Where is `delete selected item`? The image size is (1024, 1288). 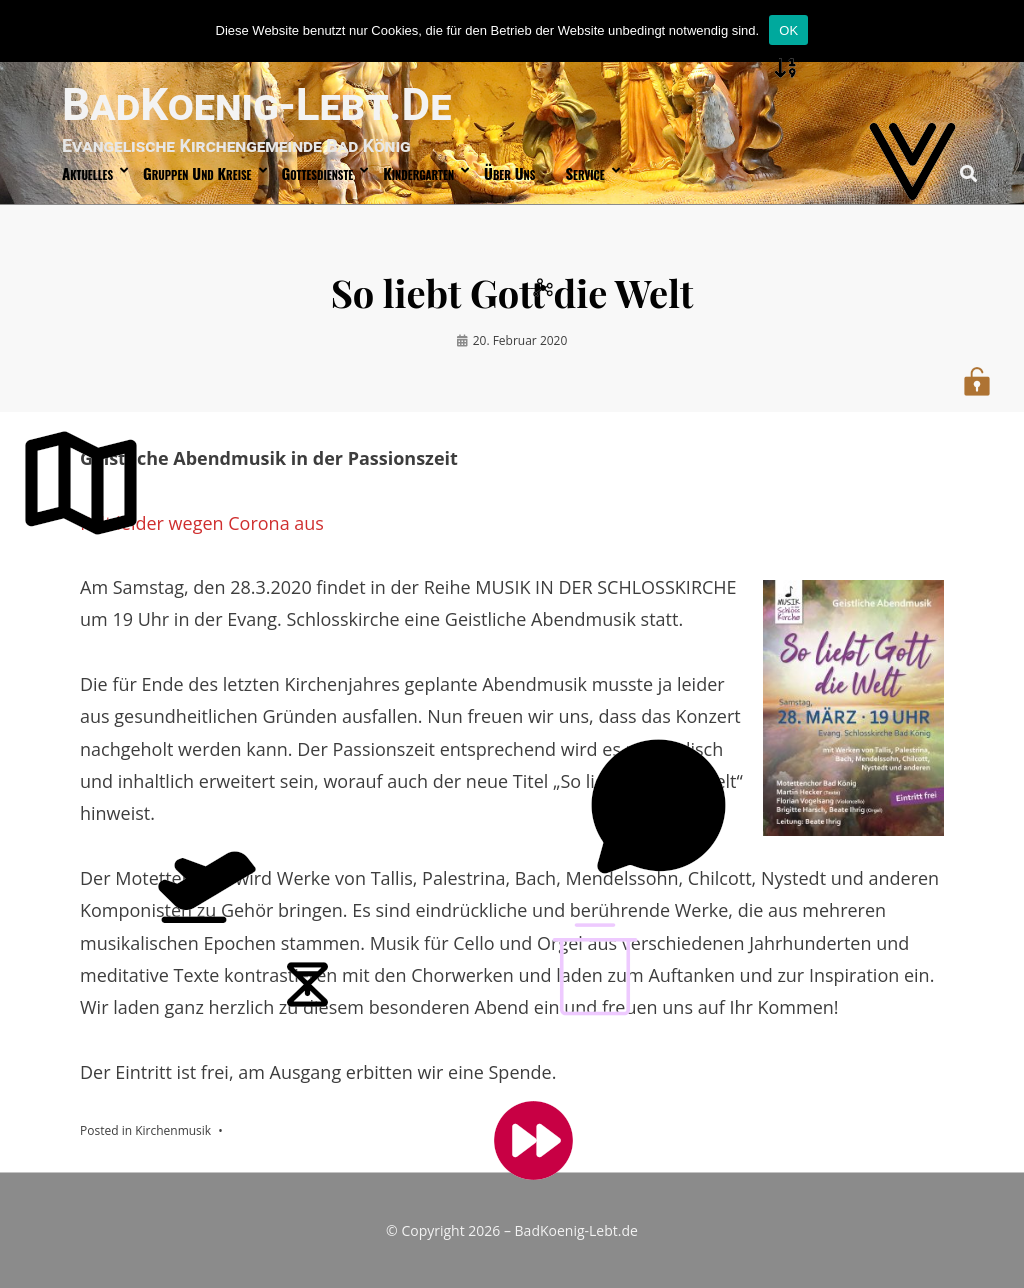
delete selected item is located at coordinates (595, 973).